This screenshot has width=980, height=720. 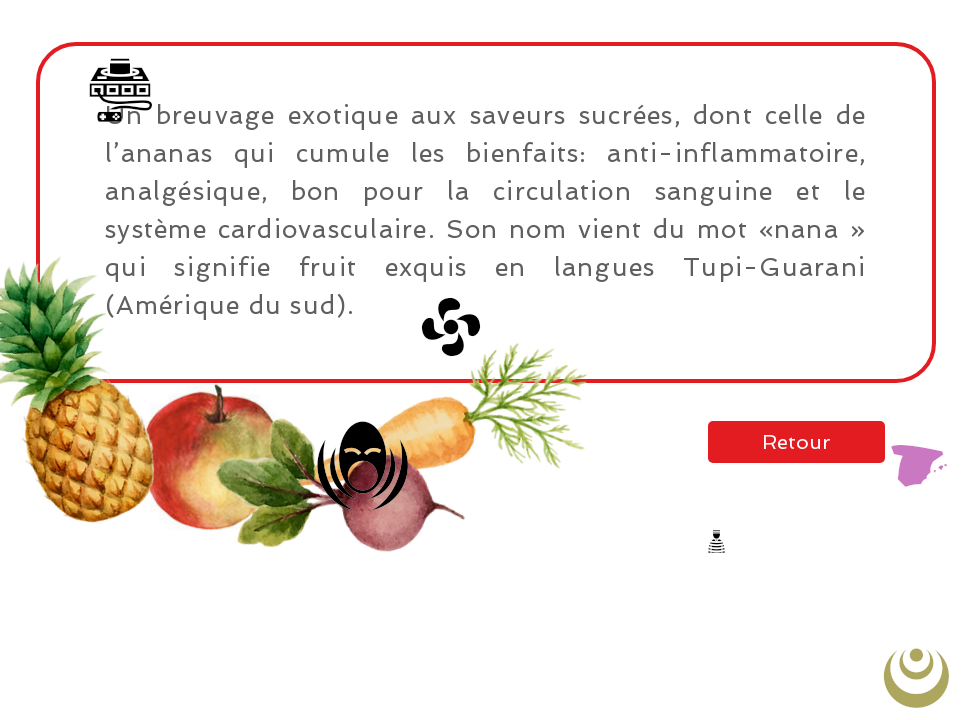 What do you see at coordinates (916, 677) in the screenshot?
I see `indicates a loading or syncing state` at bounding box center [916, 677].